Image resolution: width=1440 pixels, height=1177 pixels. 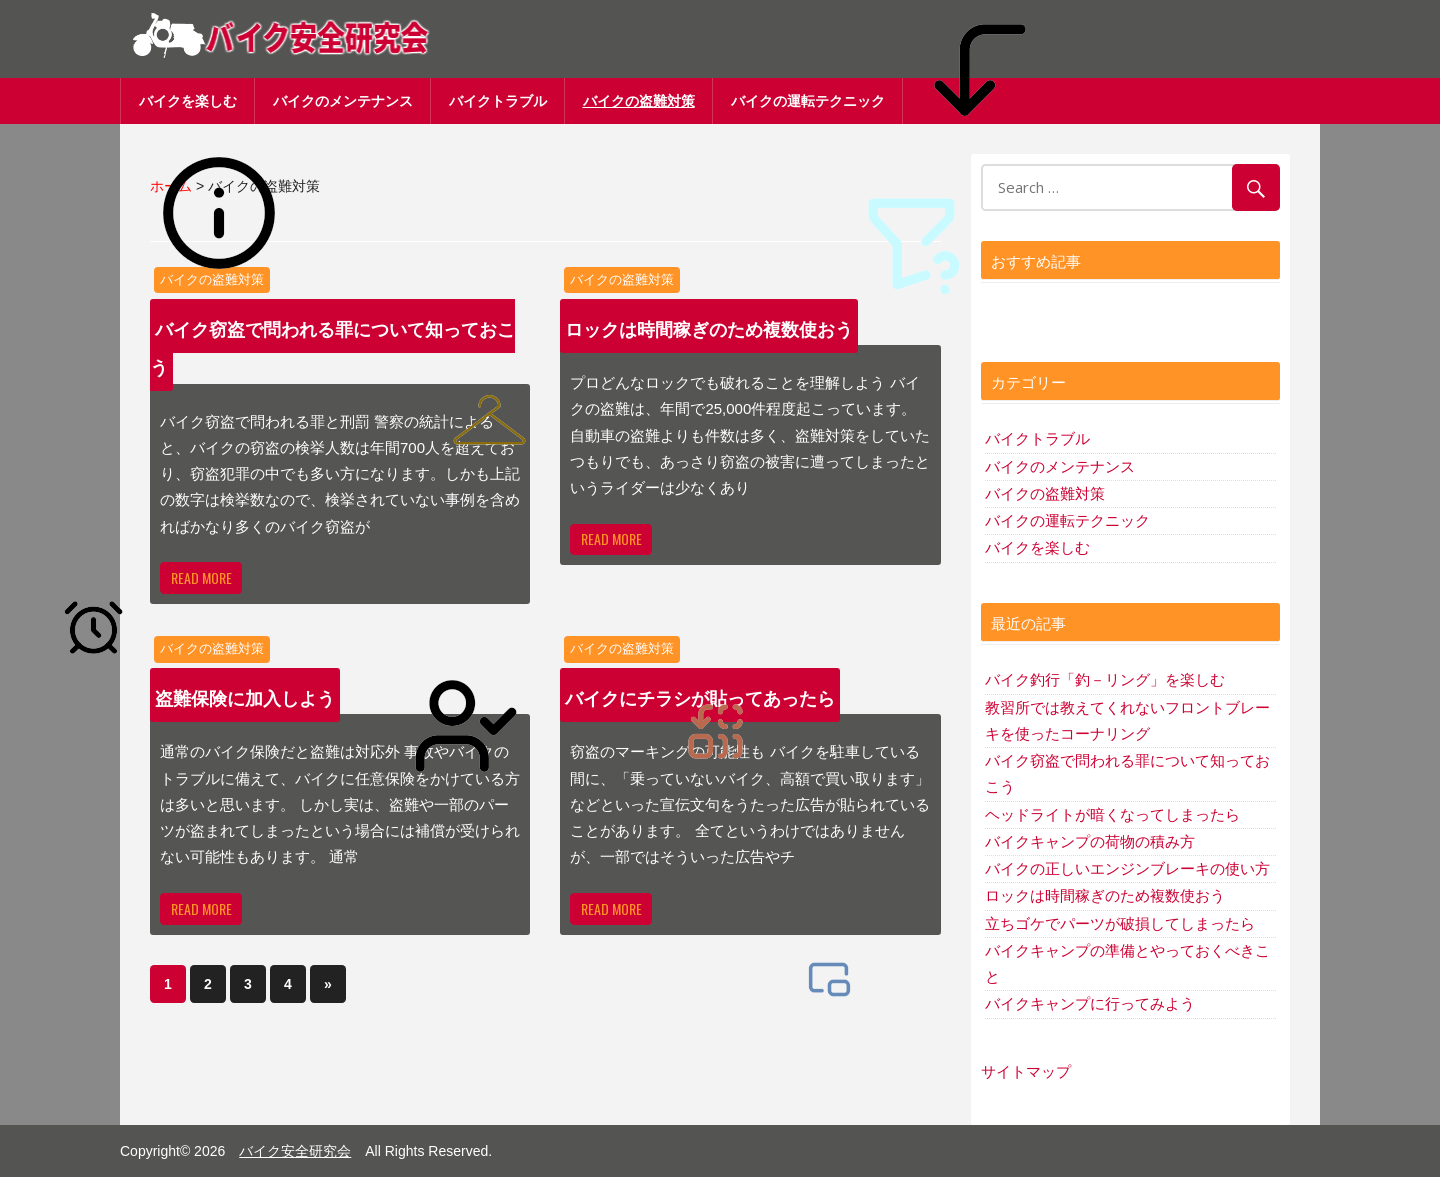 What do you see at coordinates (829, 979) in the screenshot?
I see `enable picture-in-picture mode` at bounding box center [829, 979].